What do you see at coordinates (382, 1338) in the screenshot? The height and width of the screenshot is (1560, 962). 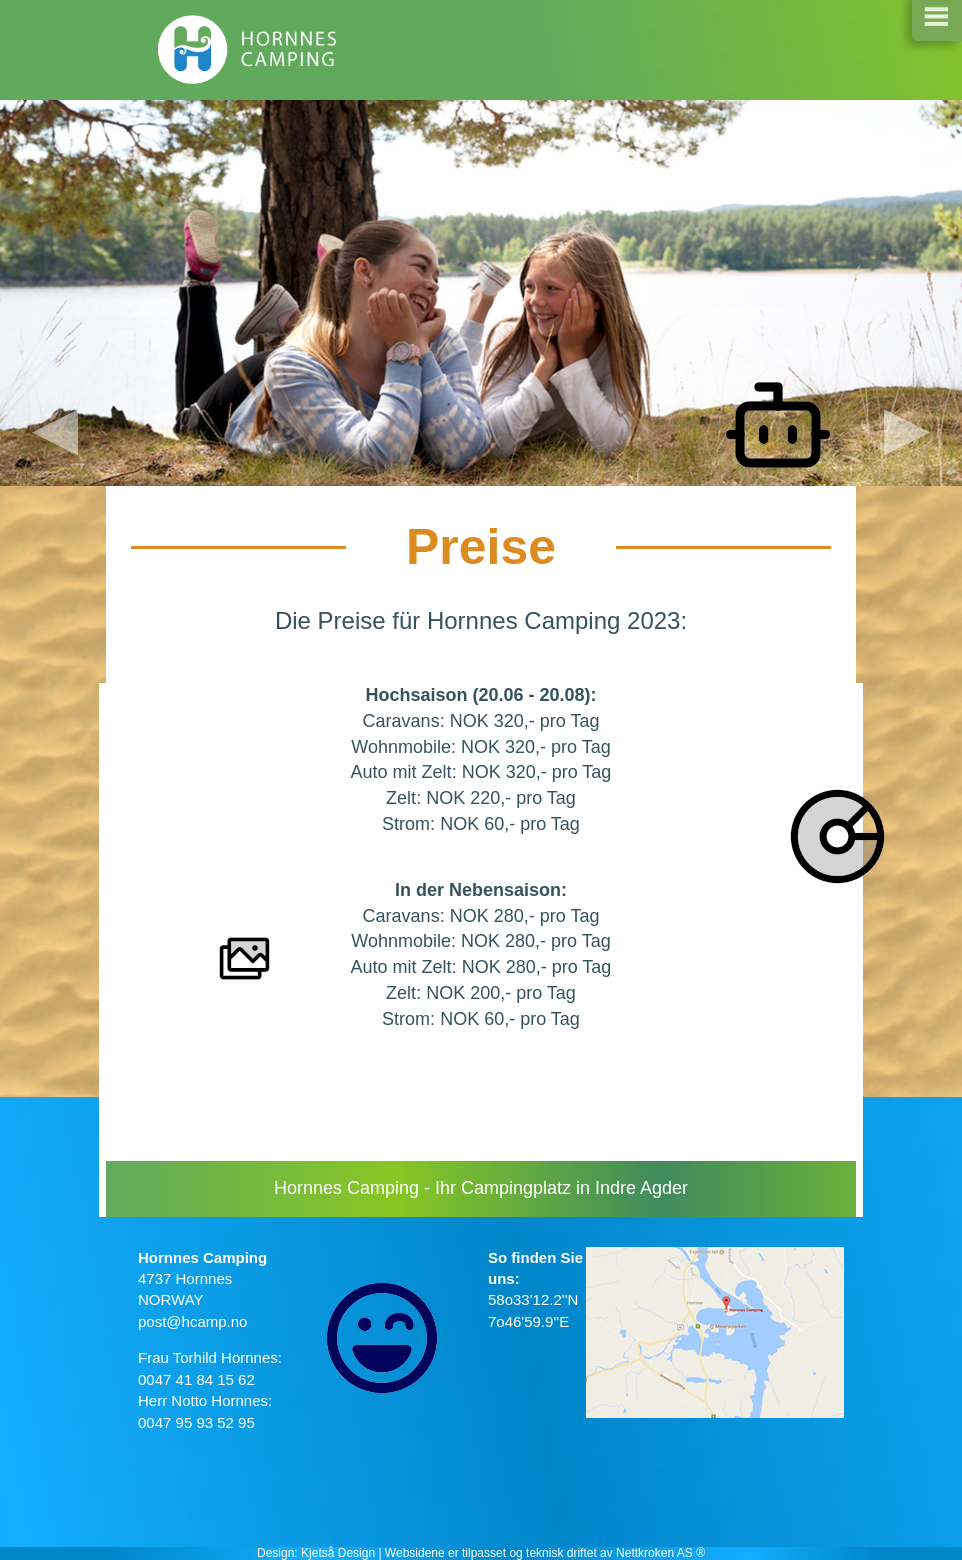 I see `add a playful or humorous reaction` at bounding box center [382, 1338].